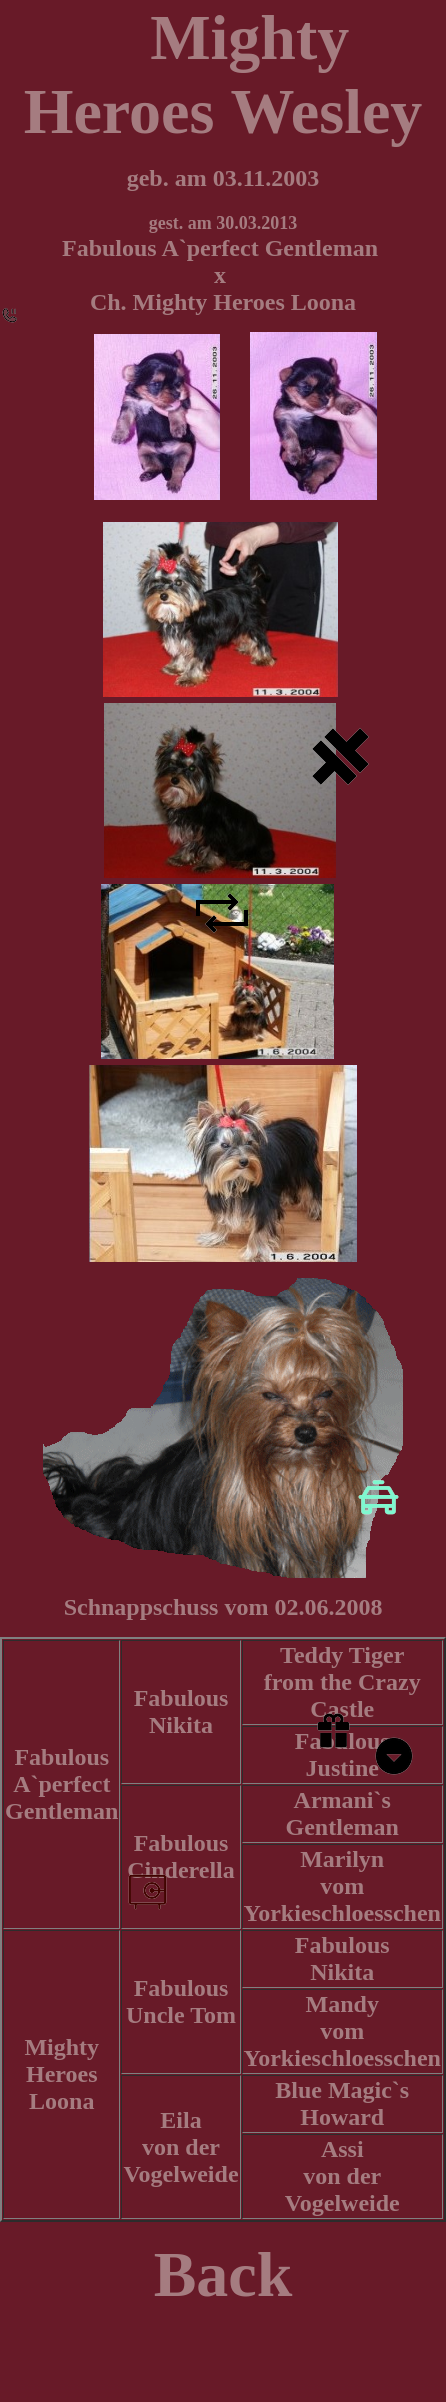 The width and height of the screenshot is (446, 2402). What do you see at coordinates (147, 1890) in the screenshot?
I see `access secure storage or vault` at bounding box center [147, 1890].